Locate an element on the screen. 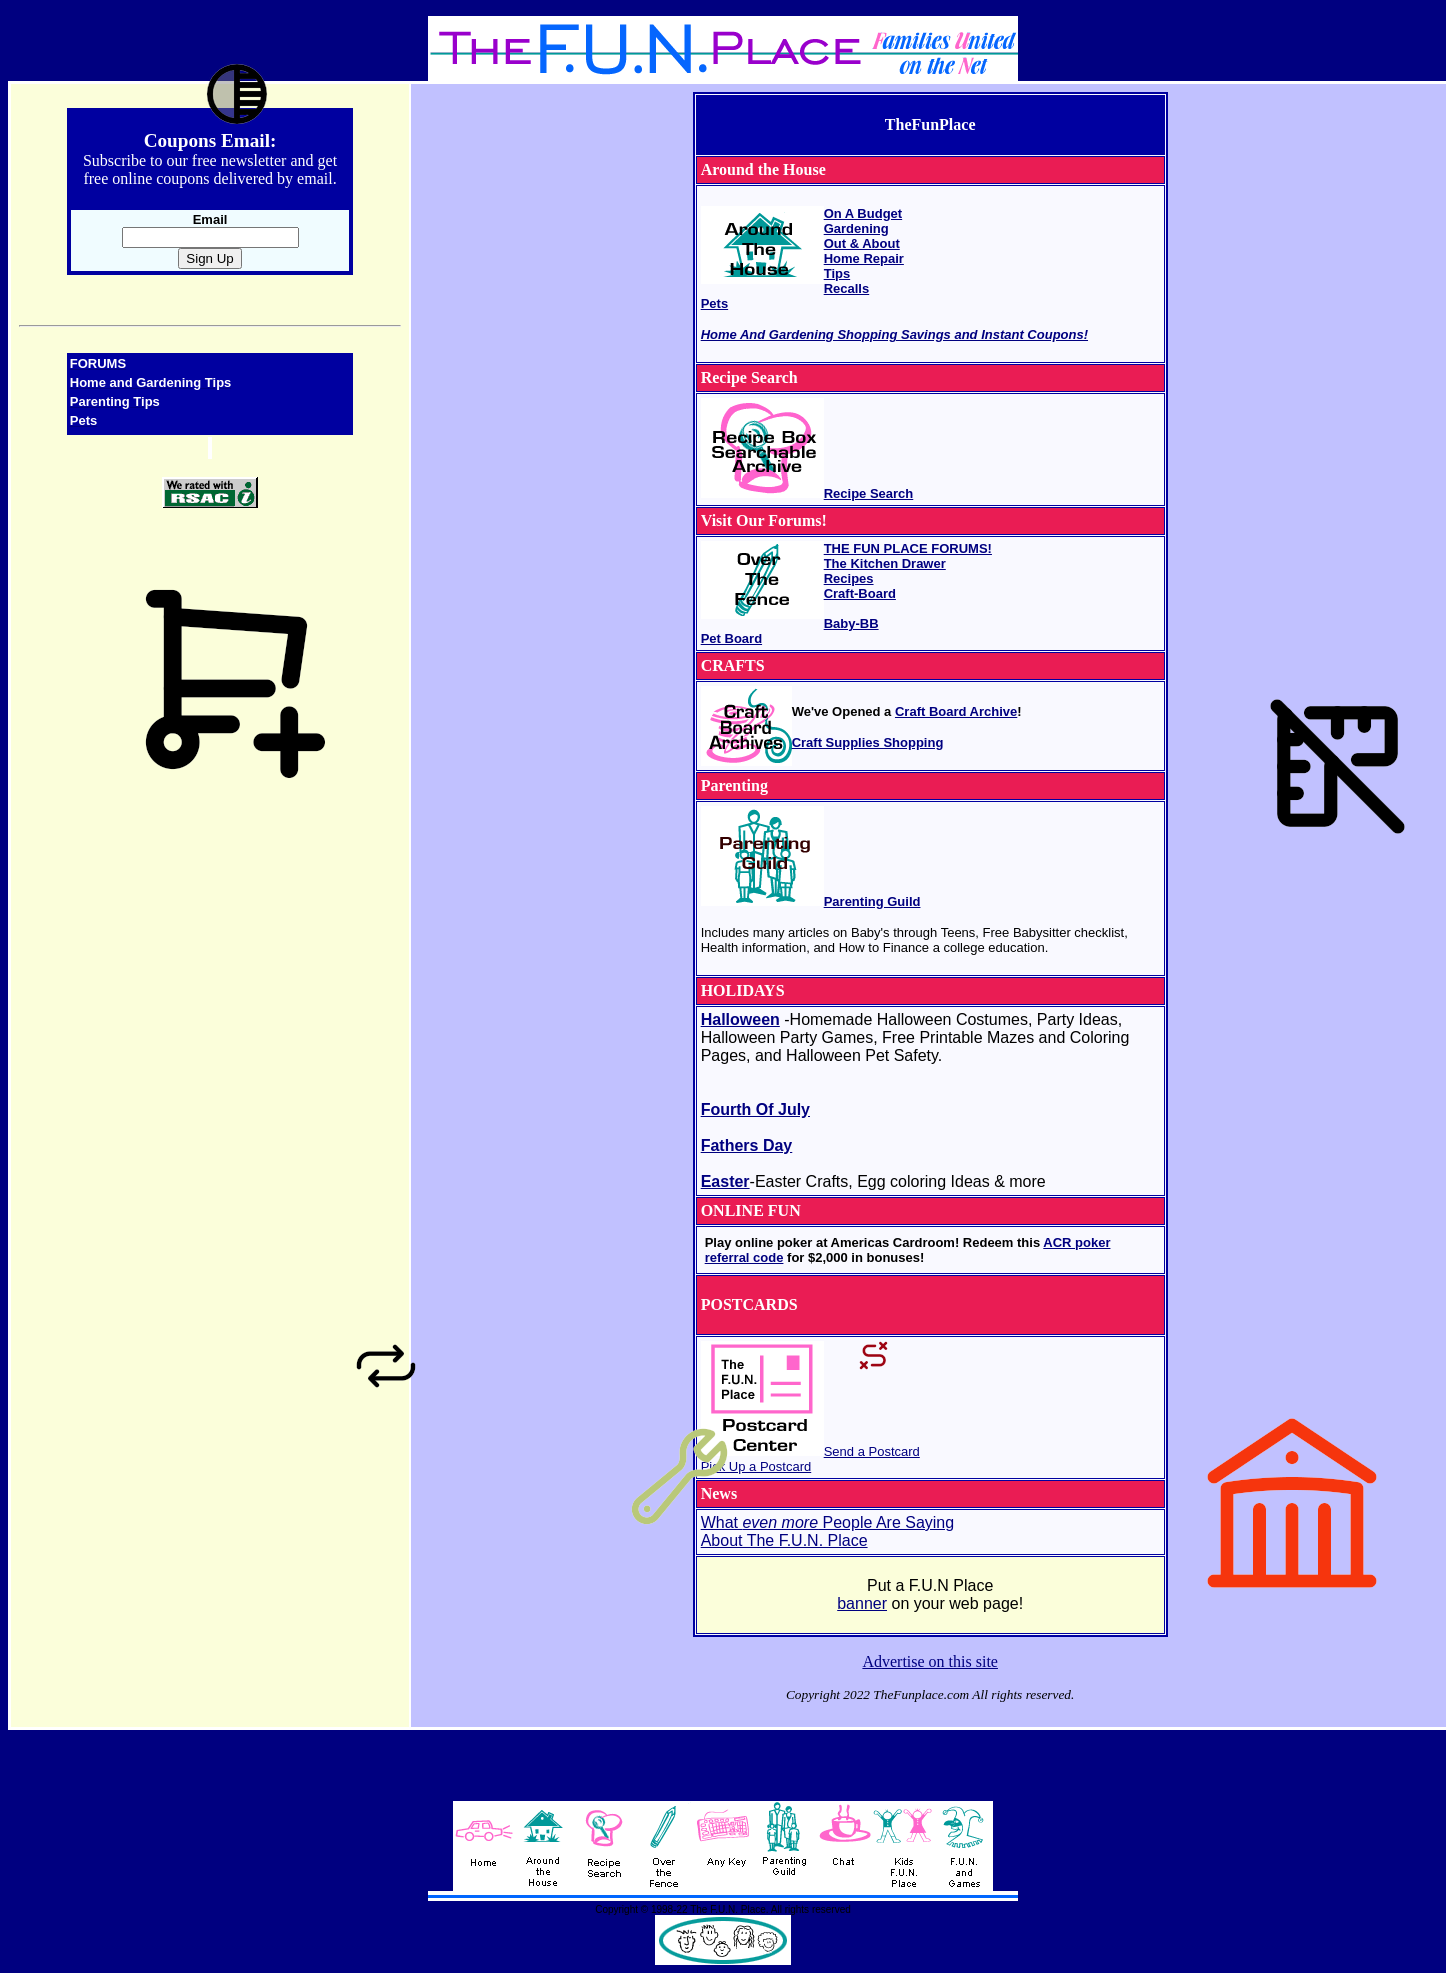 This screenshot has width=1446, height=1973. adjust image contrast or tonality settings is located at coordinates (237, 94).